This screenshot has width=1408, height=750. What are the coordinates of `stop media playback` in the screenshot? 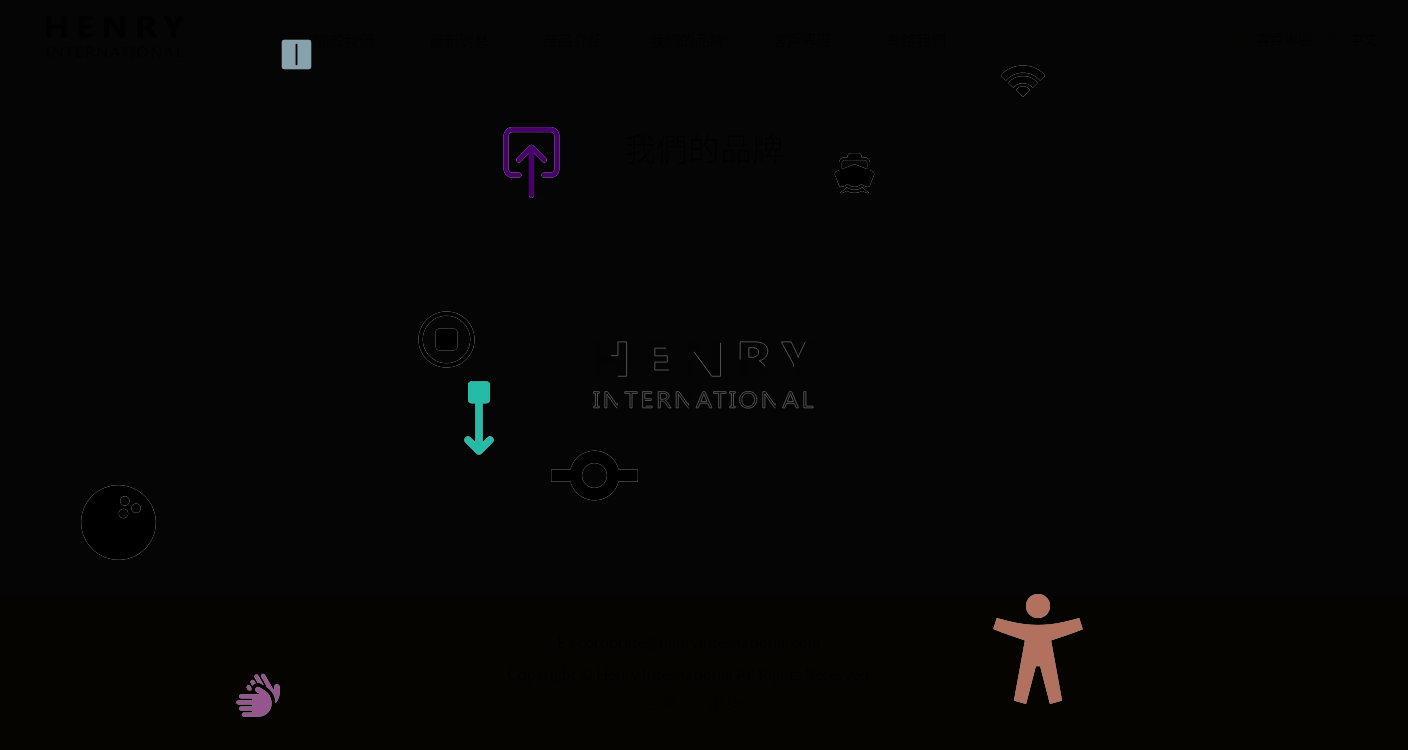 It's located at (446, 339).